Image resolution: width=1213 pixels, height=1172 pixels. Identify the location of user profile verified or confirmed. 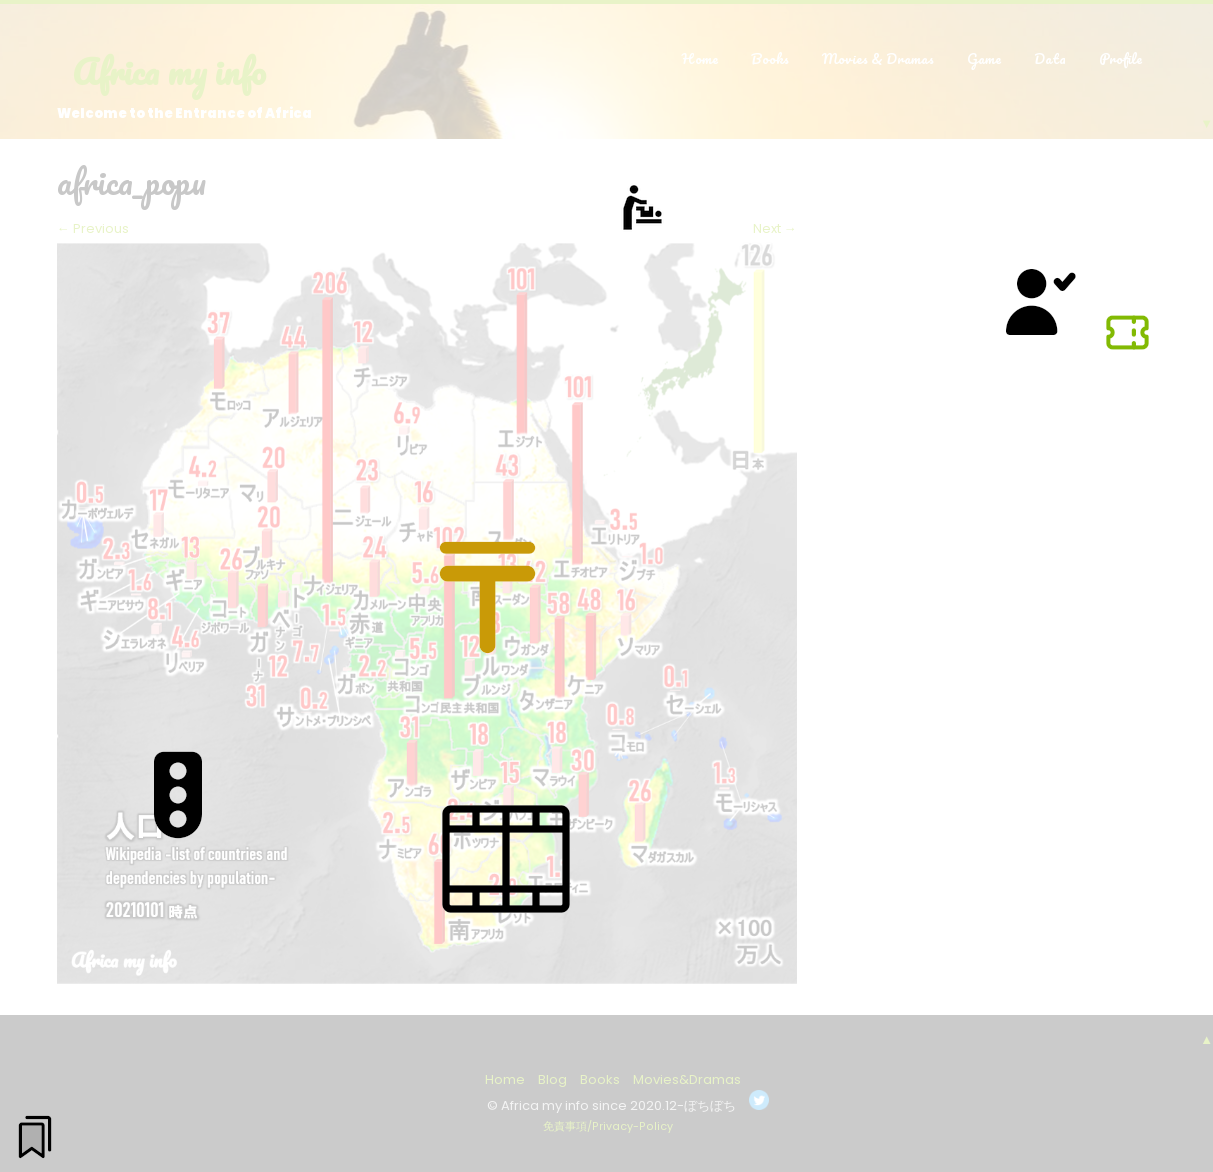
(1039, 302).